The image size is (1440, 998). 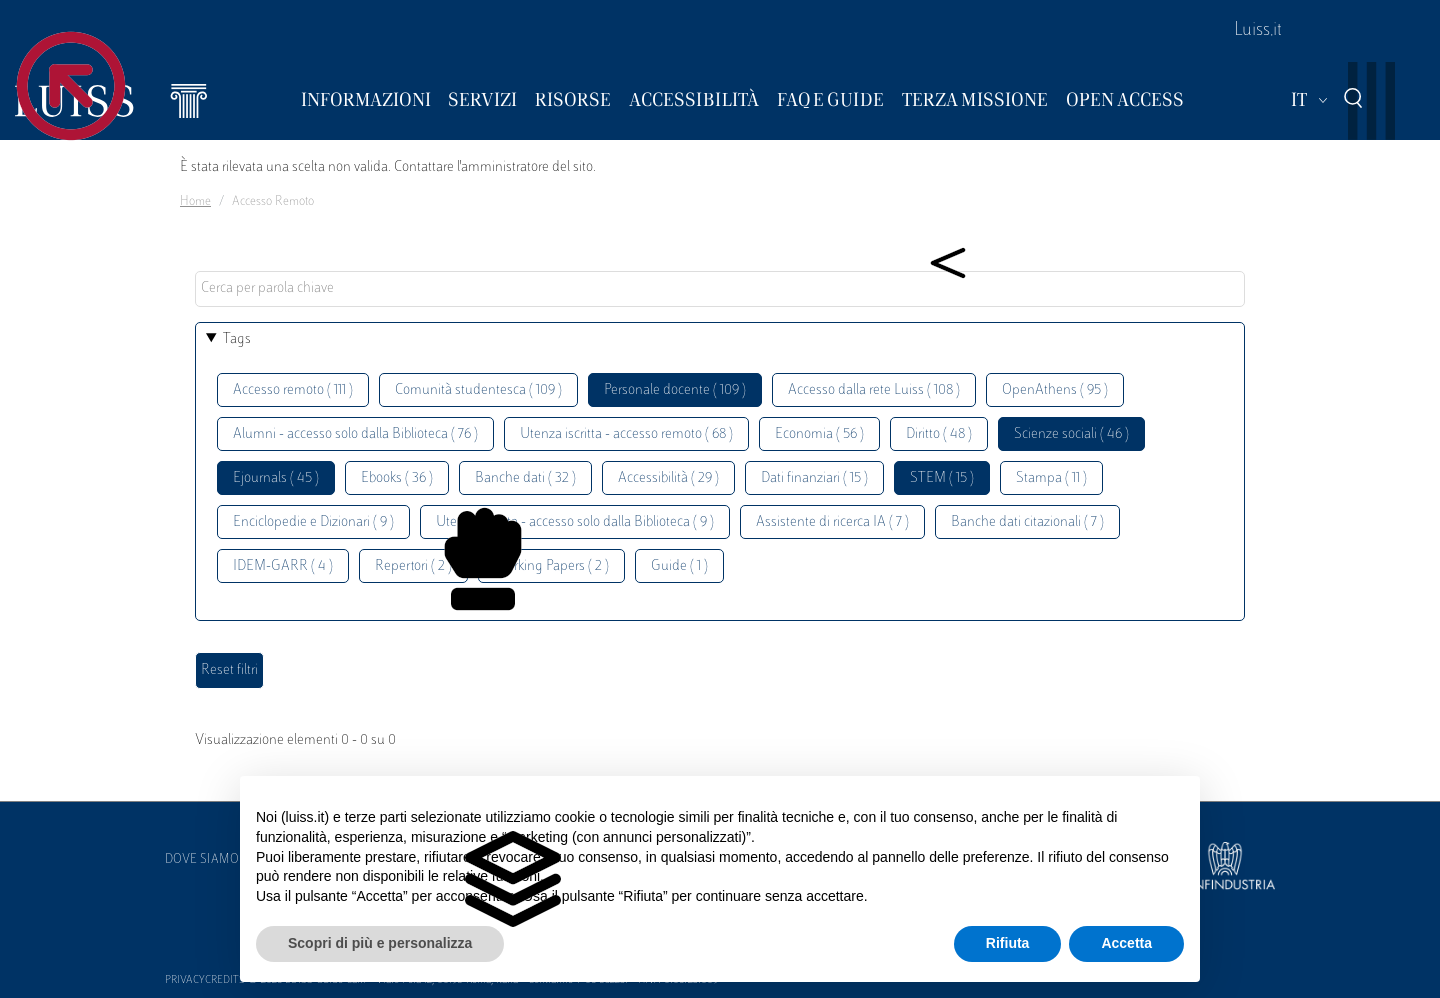 I want to click on navigate back to previous screen, so click(x=71, y=86).